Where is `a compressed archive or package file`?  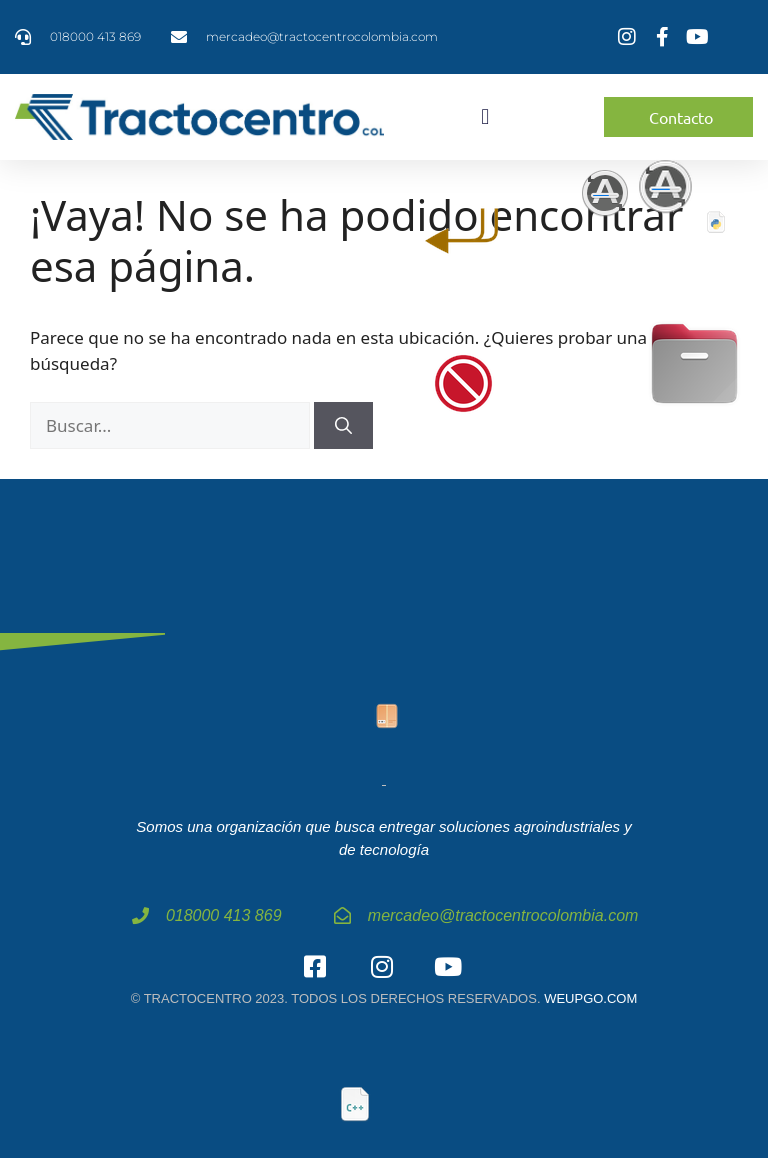
a compressed archive or package file is located at coordinates (387, 716).